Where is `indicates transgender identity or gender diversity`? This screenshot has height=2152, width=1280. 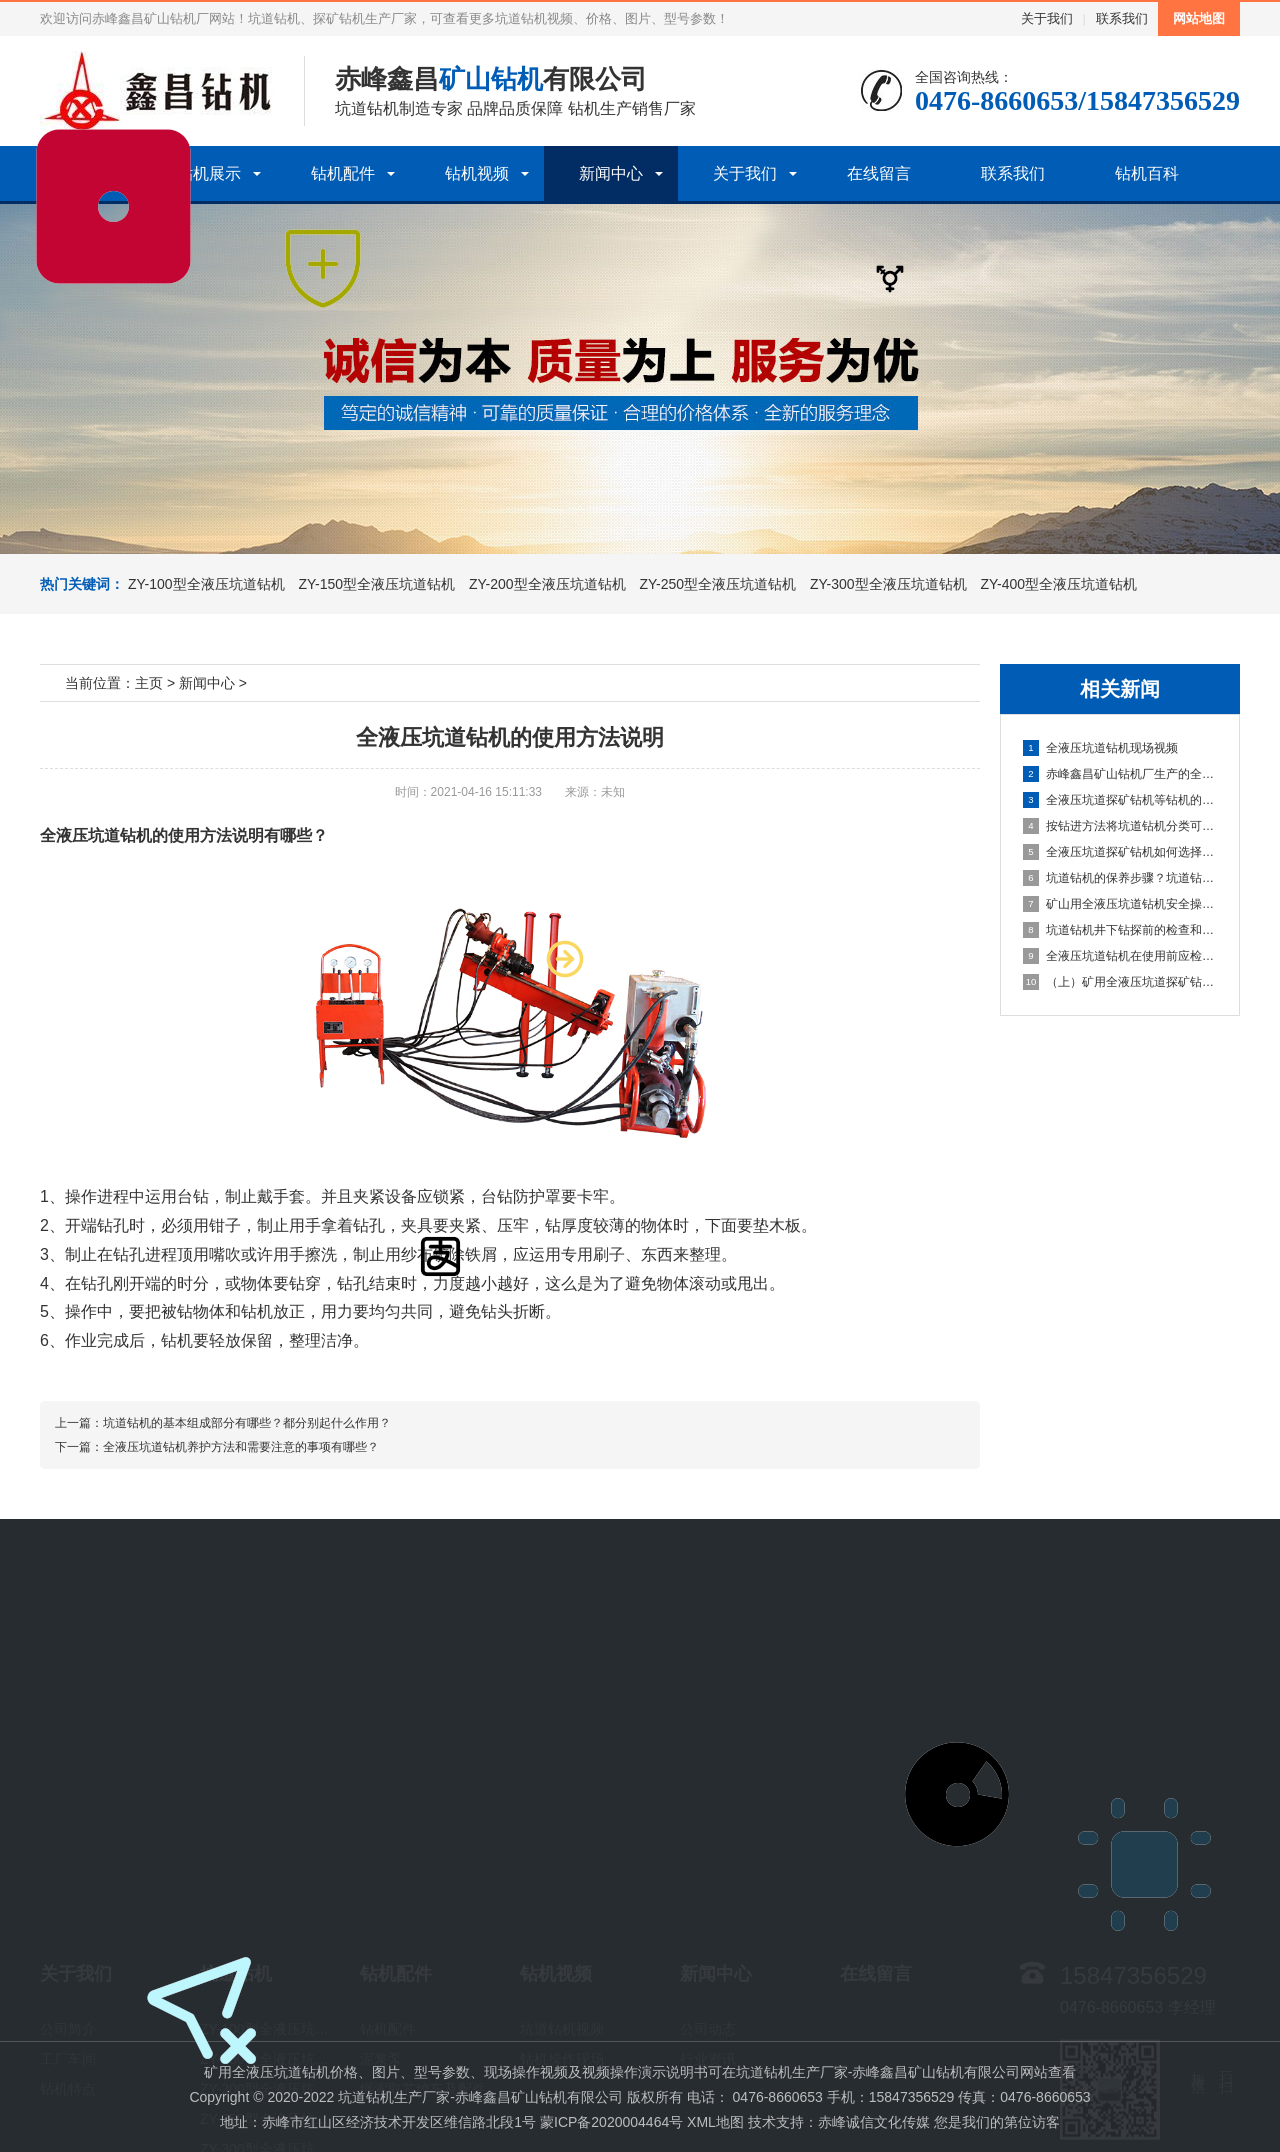 indicates transgender identity or gender diversity is located at coordinates (890, 279).